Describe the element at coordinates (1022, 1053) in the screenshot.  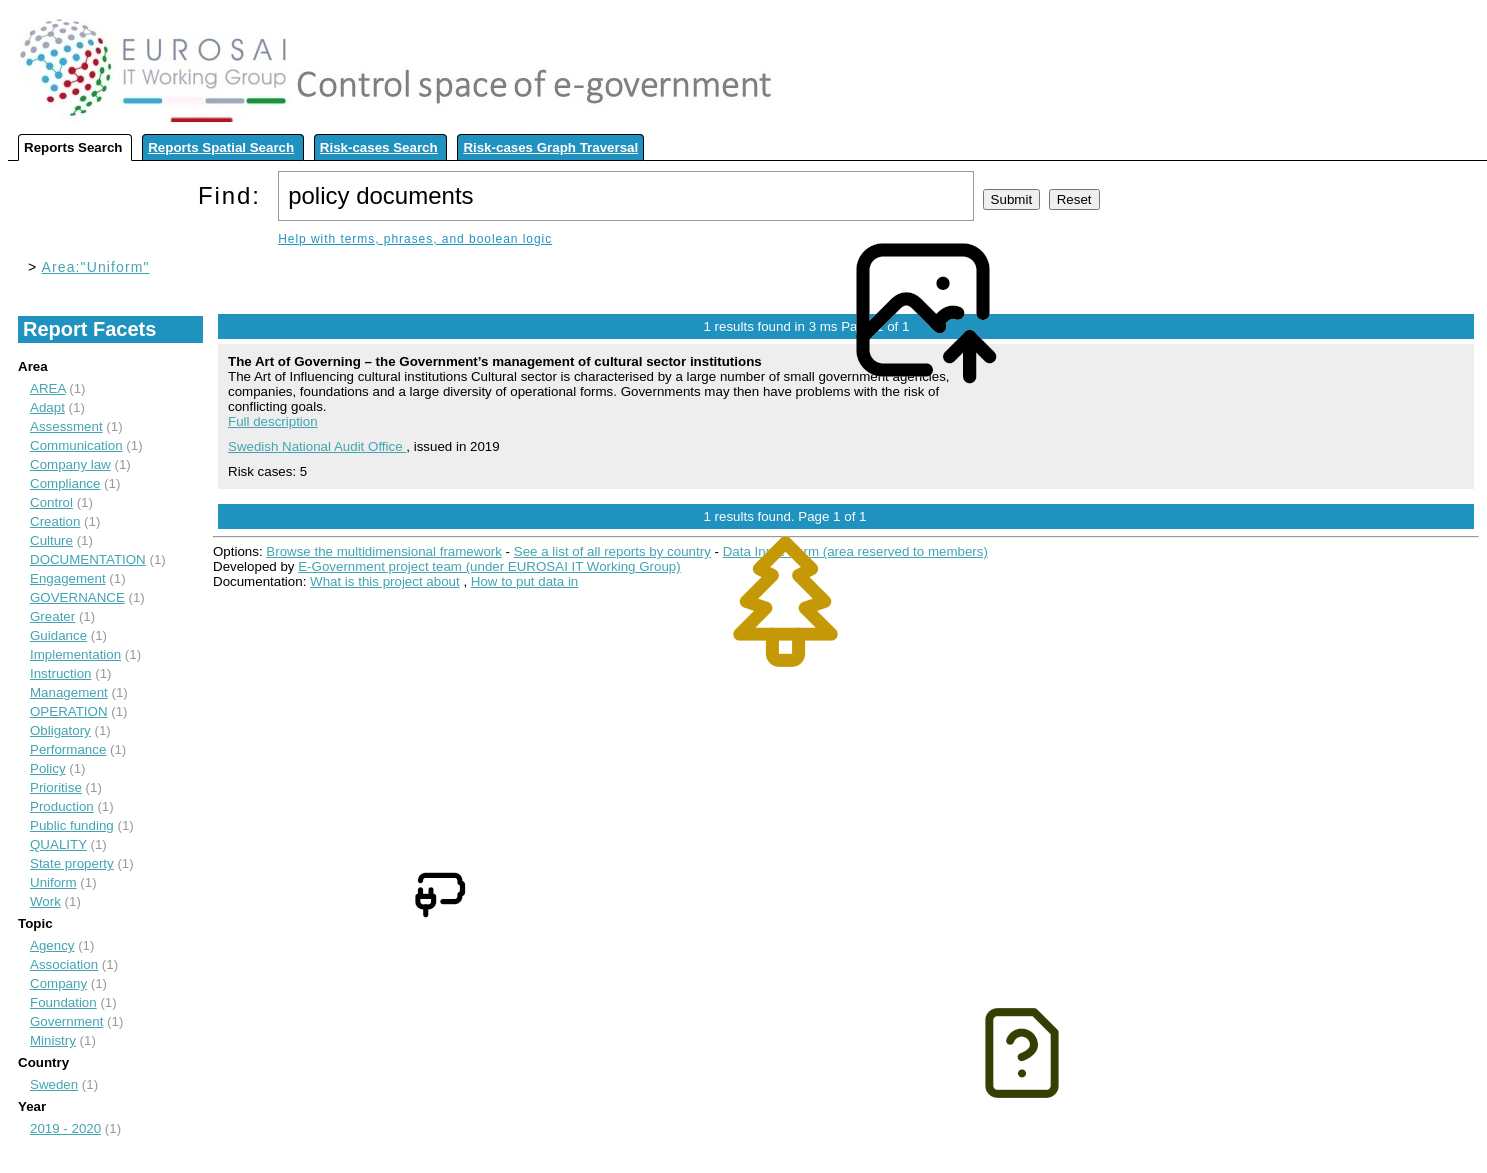
I see `unknown or unrecognized file type` at that location.